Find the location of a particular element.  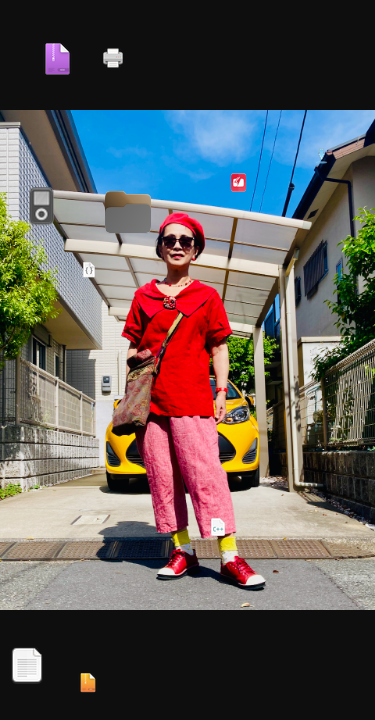

a virtualbox virtual hard disk file is located at coordinates (57, 59).